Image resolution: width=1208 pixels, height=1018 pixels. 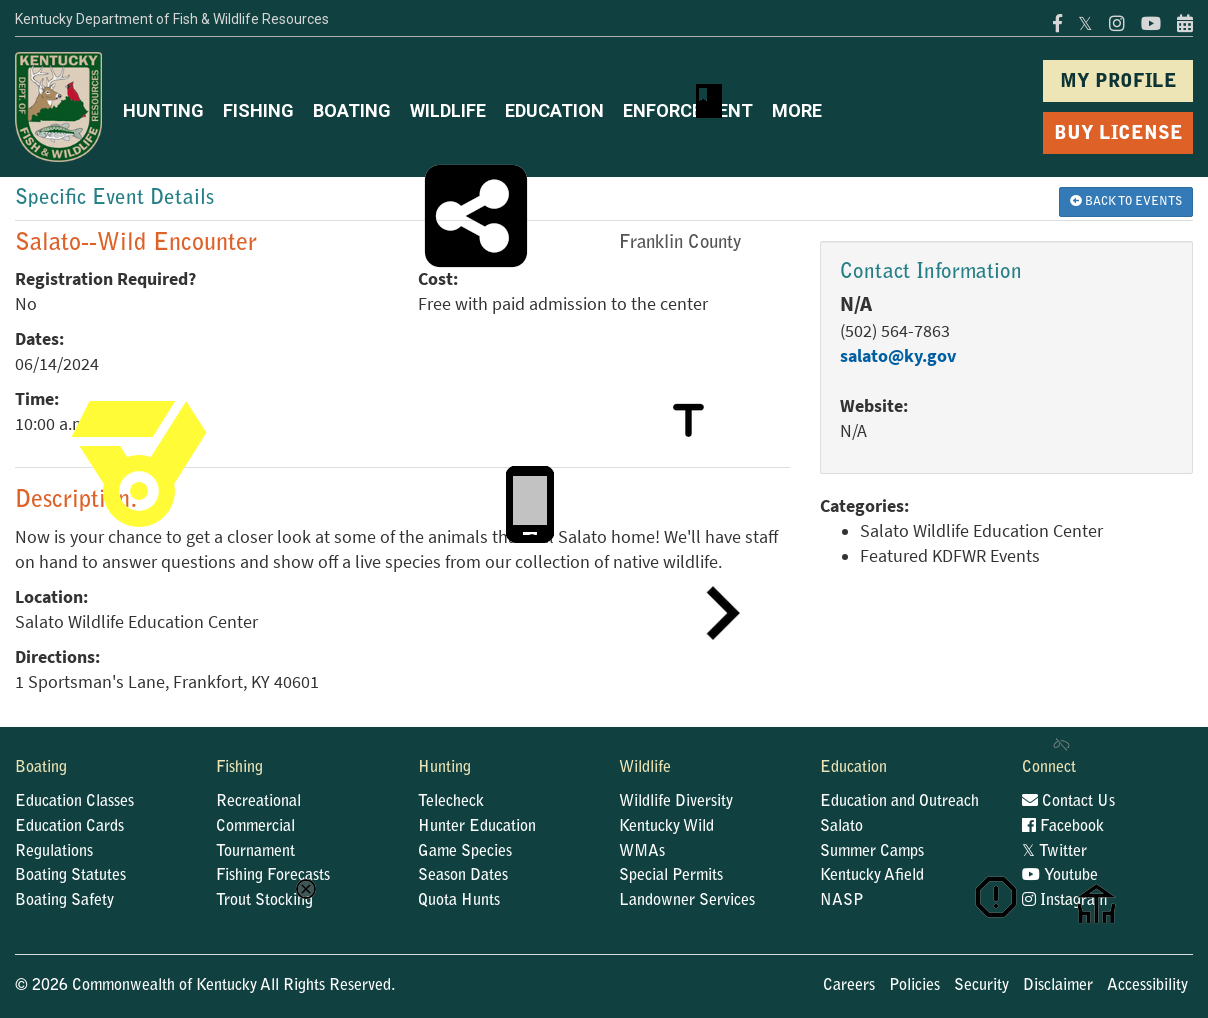 What do you see at coordinates (530, 504) in the screenshot?
I see `indicates an android device` at bounding box center [530, 504].